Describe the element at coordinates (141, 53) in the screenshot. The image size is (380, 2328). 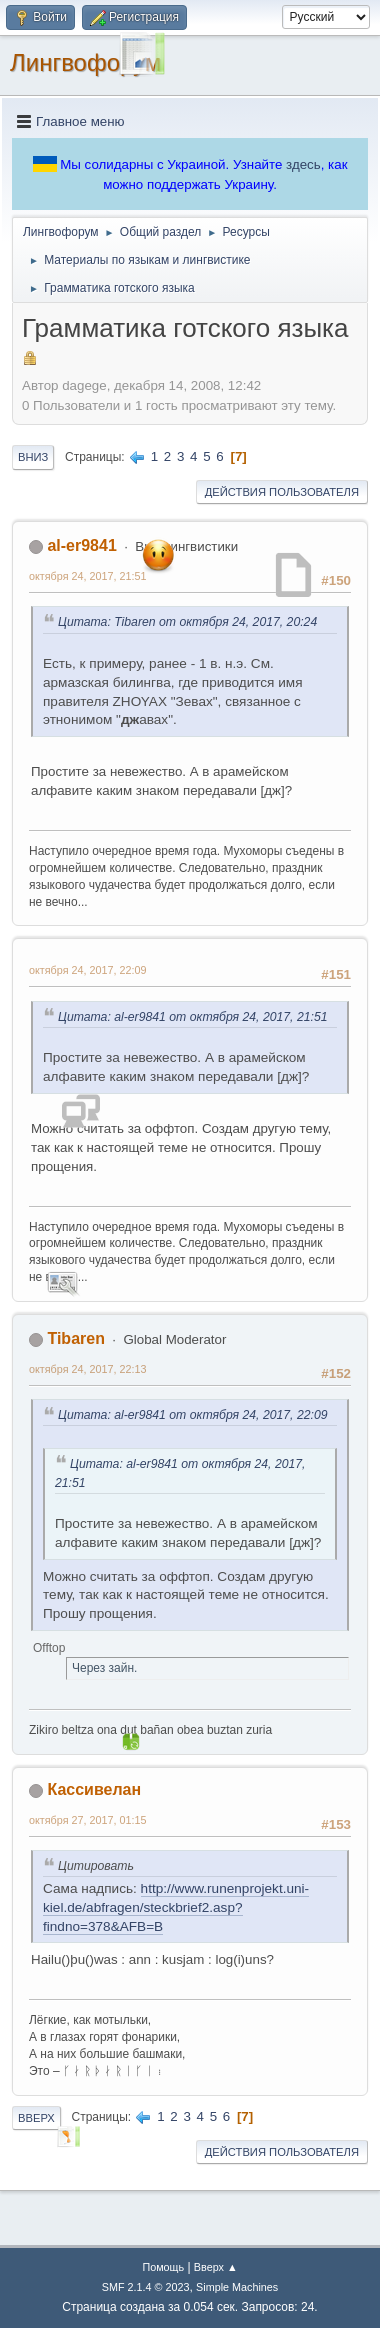
I see `spreadsheet template file type` at that location.